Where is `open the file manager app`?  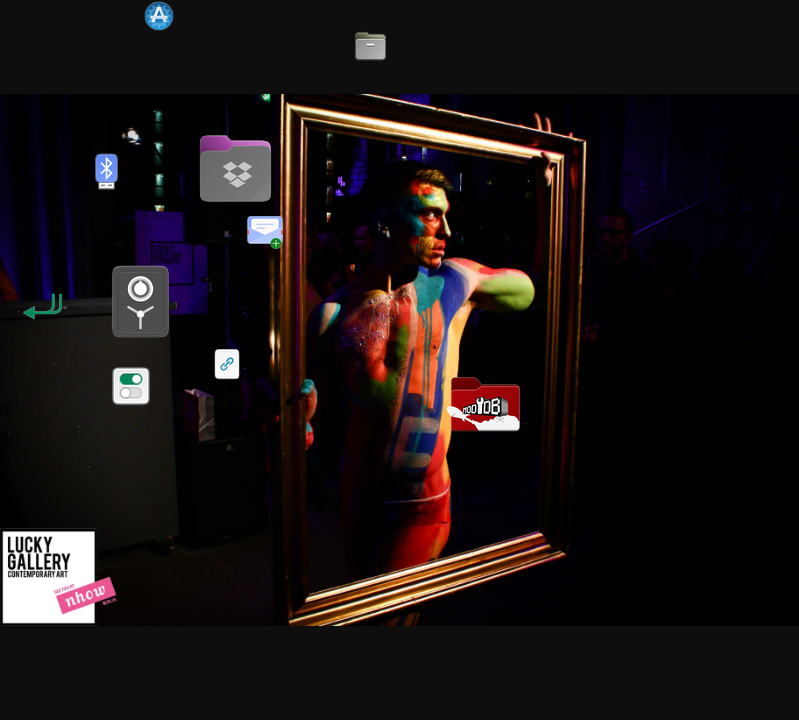
open the file manager app is located at coordinates (370, 45).